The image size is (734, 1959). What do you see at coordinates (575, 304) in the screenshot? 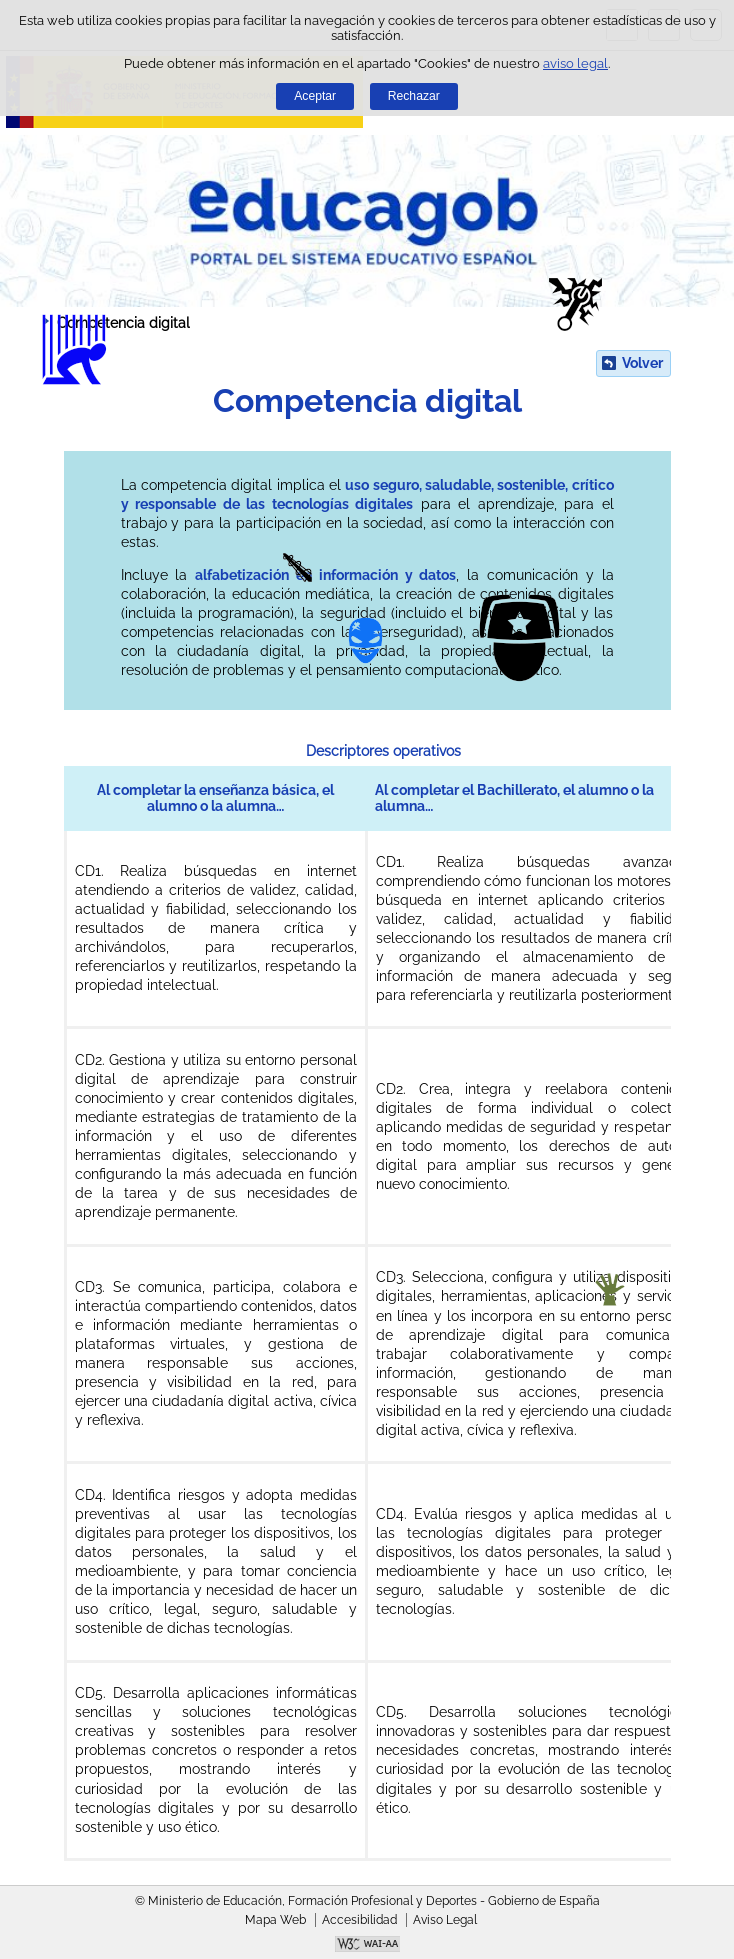
I see `access quick repair or maintenance tools` at bounding box center [575, 304].